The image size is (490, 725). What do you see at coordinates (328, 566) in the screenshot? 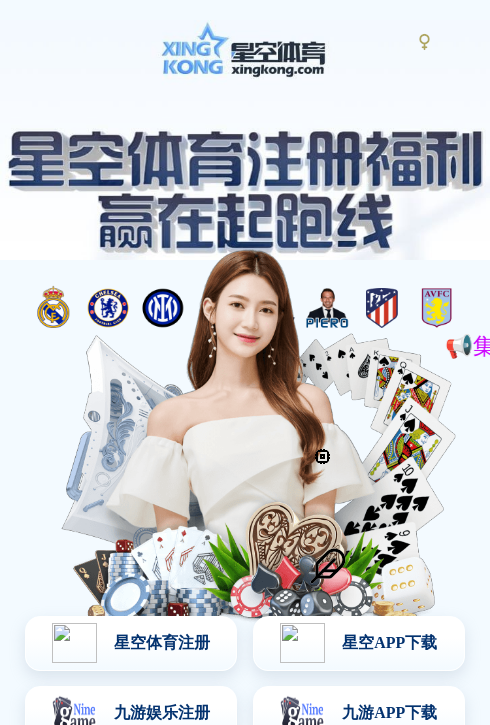
I see `compose a new message or post` at bounding box center [328, 566].